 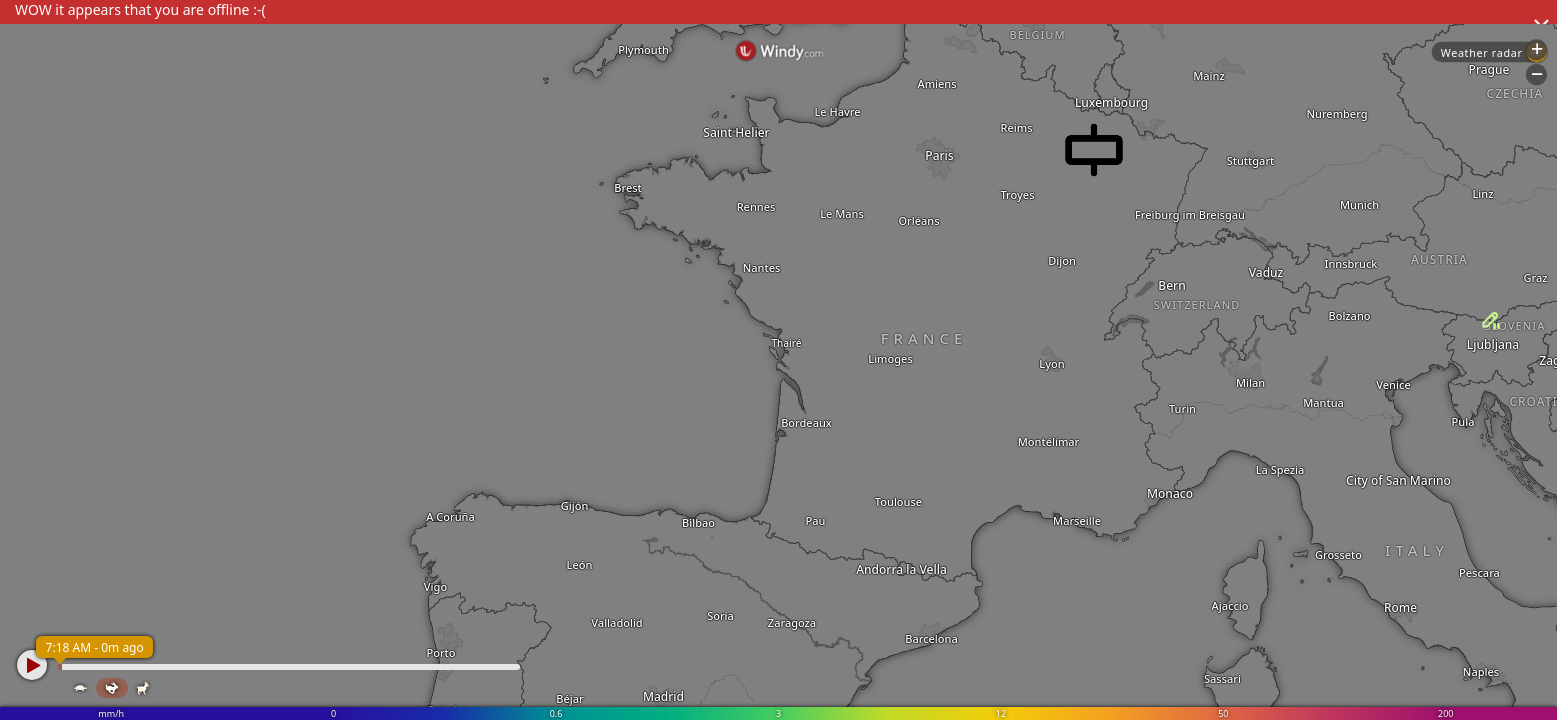 What do you see at coordinates (1094, 150) in the screenshot?
I see `center align element horizontally` at bounding box center [1094, 150].